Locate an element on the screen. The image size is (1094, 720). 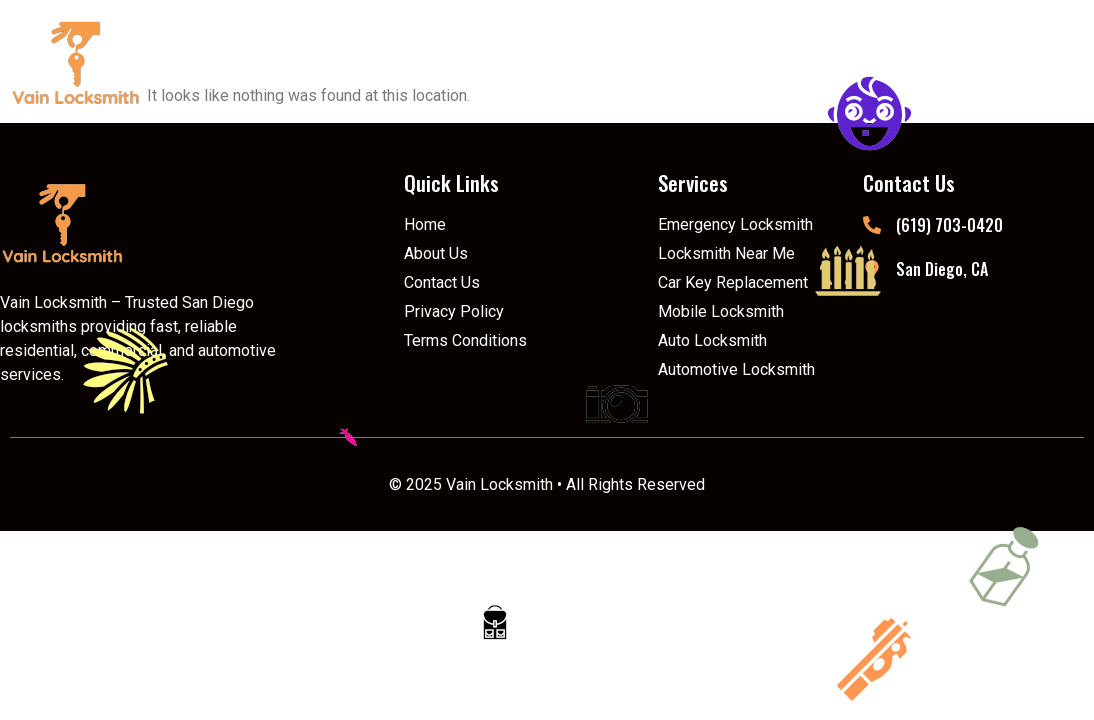
access parenting or baby-related features is located at coordinates (869, 113).